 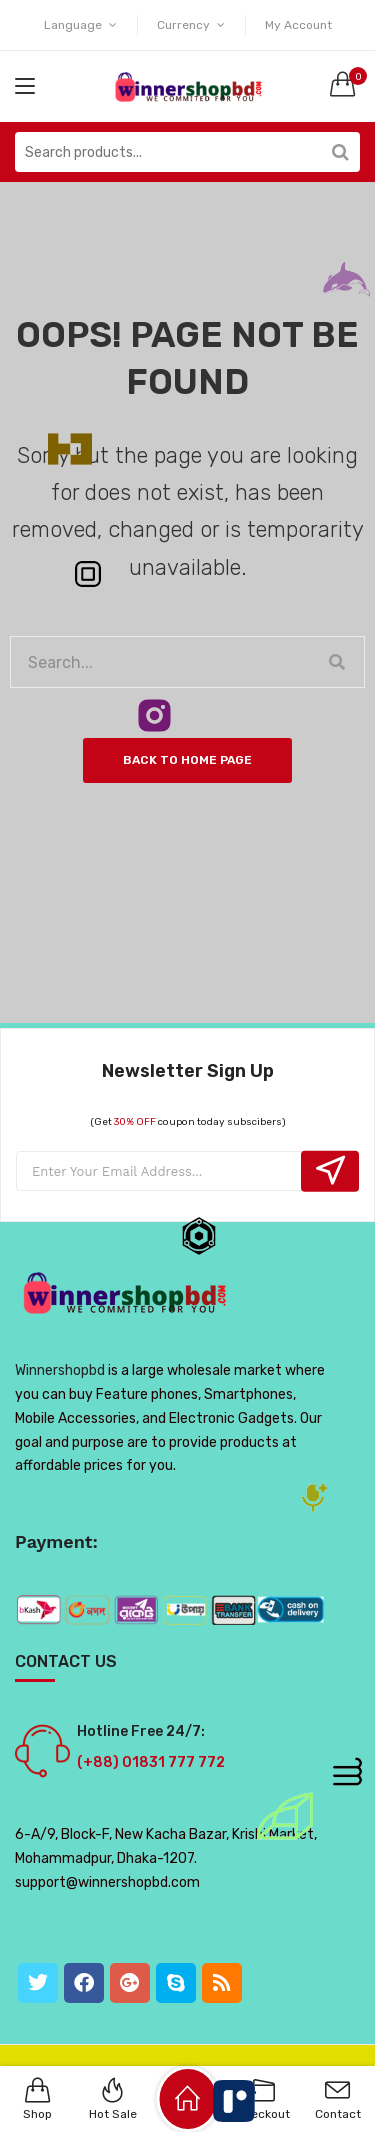 I want to click on better auth authentication service logo, so click(x=70, y=449).